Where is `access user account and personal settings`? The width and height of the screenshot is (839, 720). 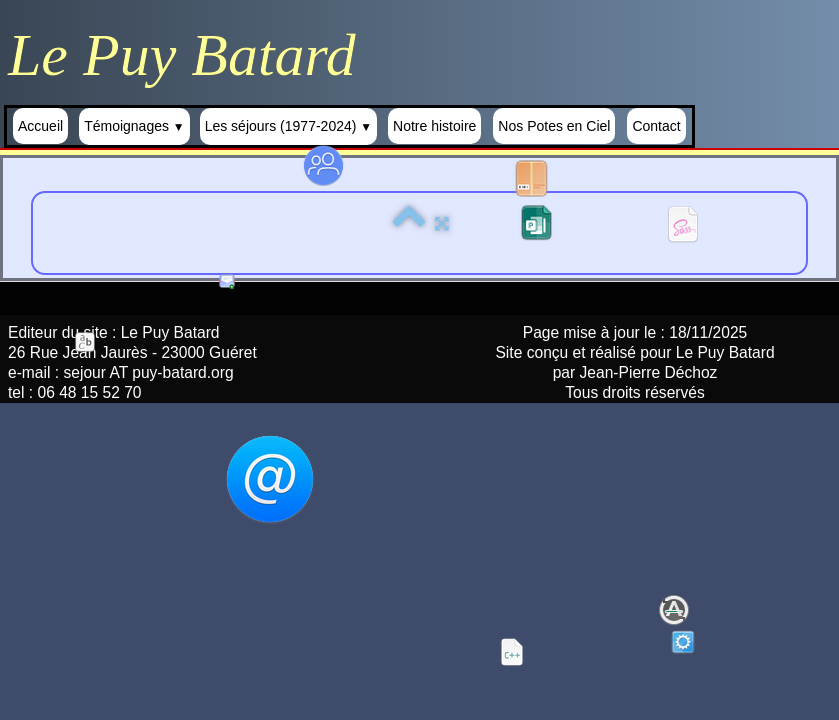
access user account and personal settings is located at coordinates (323, 165).